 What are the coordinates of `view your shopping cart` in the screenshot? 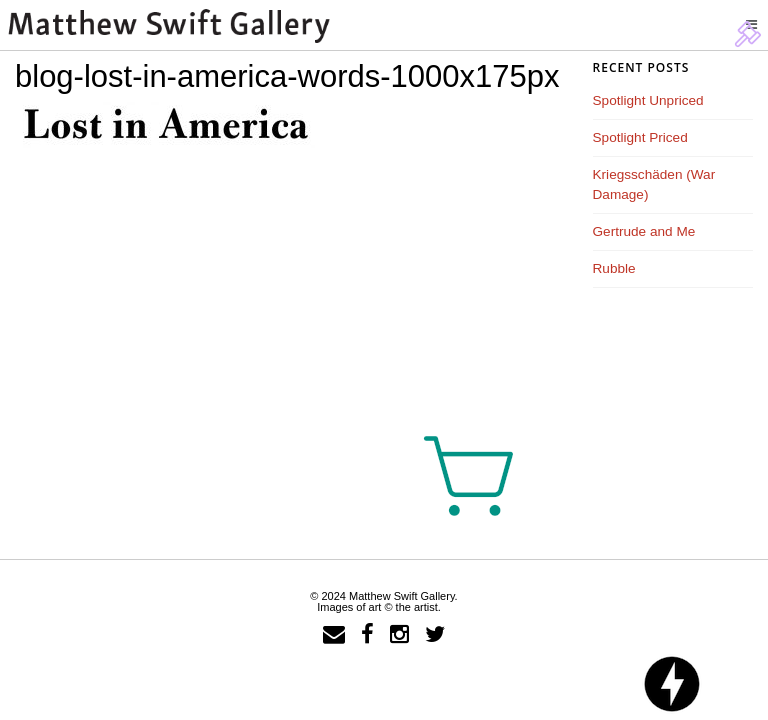 It's located at (470, 476).